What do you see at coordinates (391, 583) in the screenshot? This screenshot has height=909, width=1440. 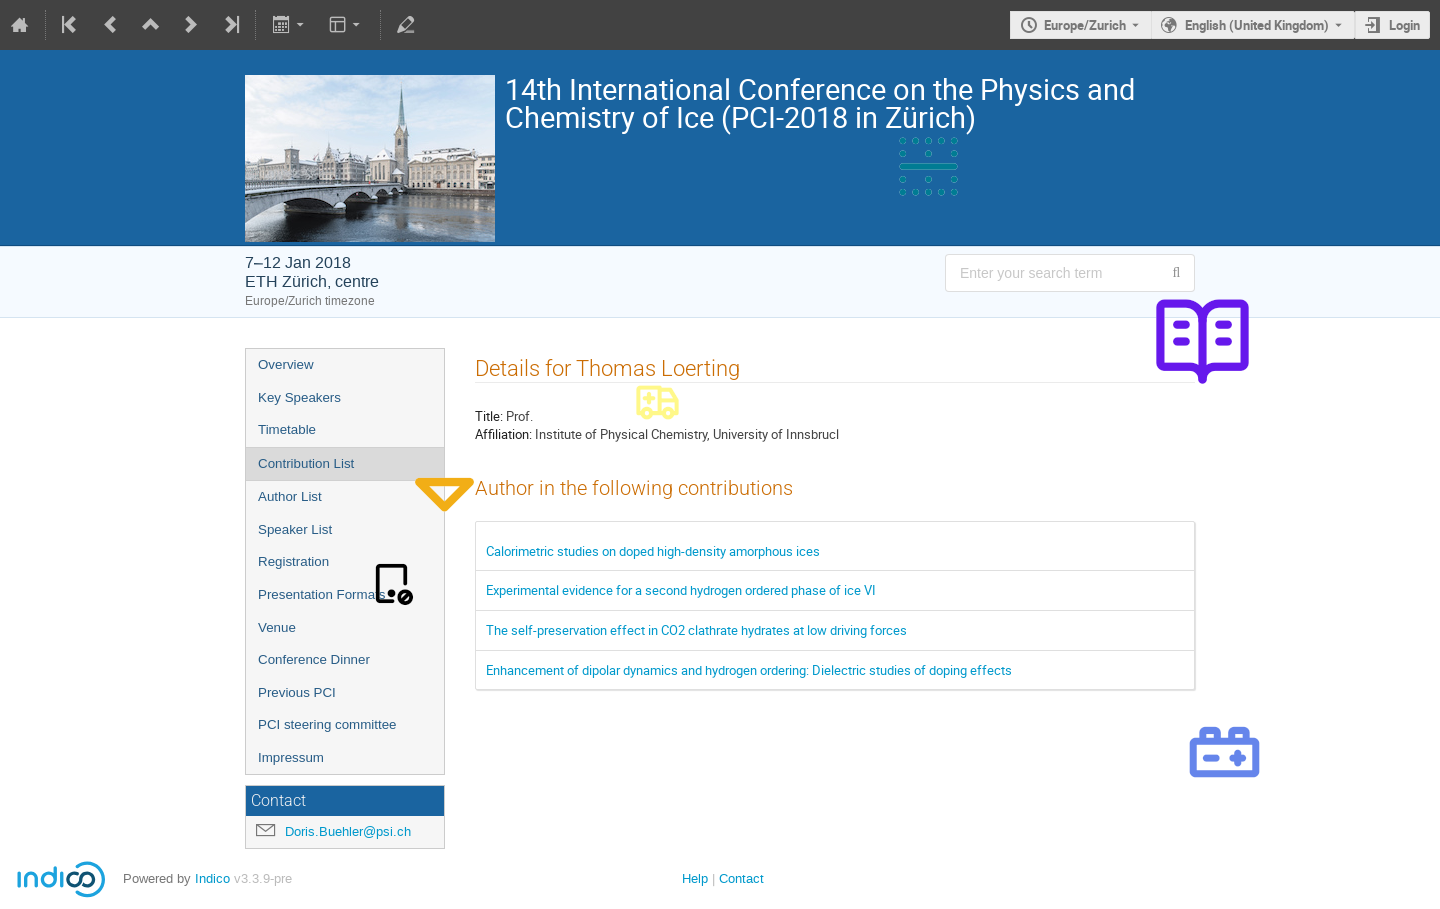 I see `cancel tablet connection or pairing` at bounding box center [391, 583].